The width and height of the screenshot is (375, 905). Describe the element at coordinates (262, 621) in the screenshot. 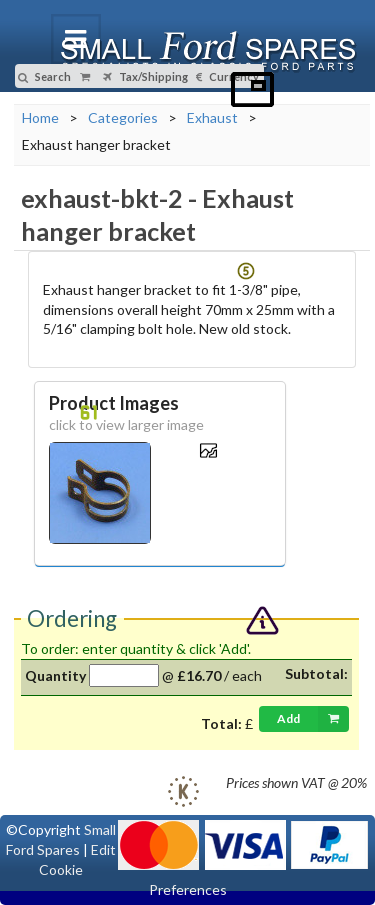

I see `view important information or notice` at that location.